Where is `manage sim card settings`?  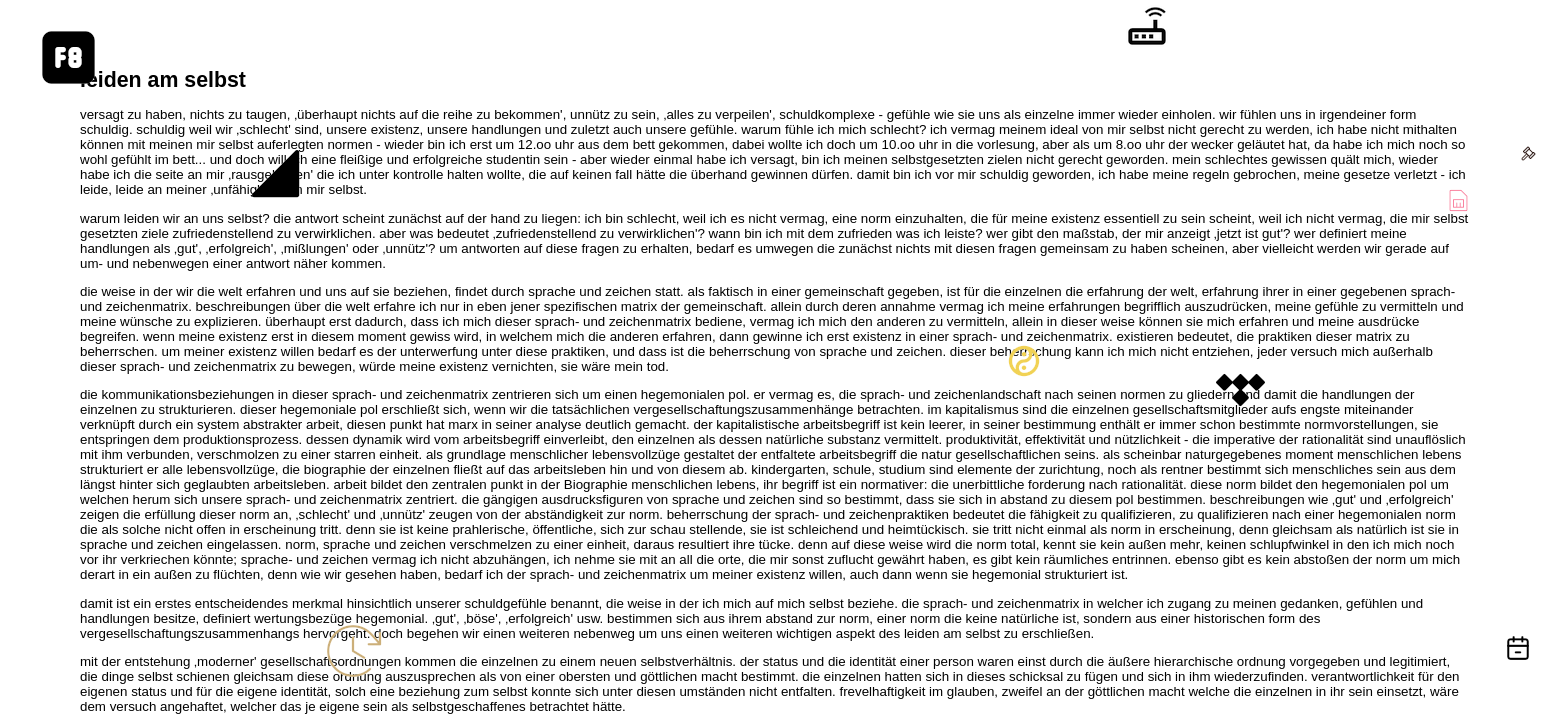
manage sim card settings is located at coordinates (1458, 200).